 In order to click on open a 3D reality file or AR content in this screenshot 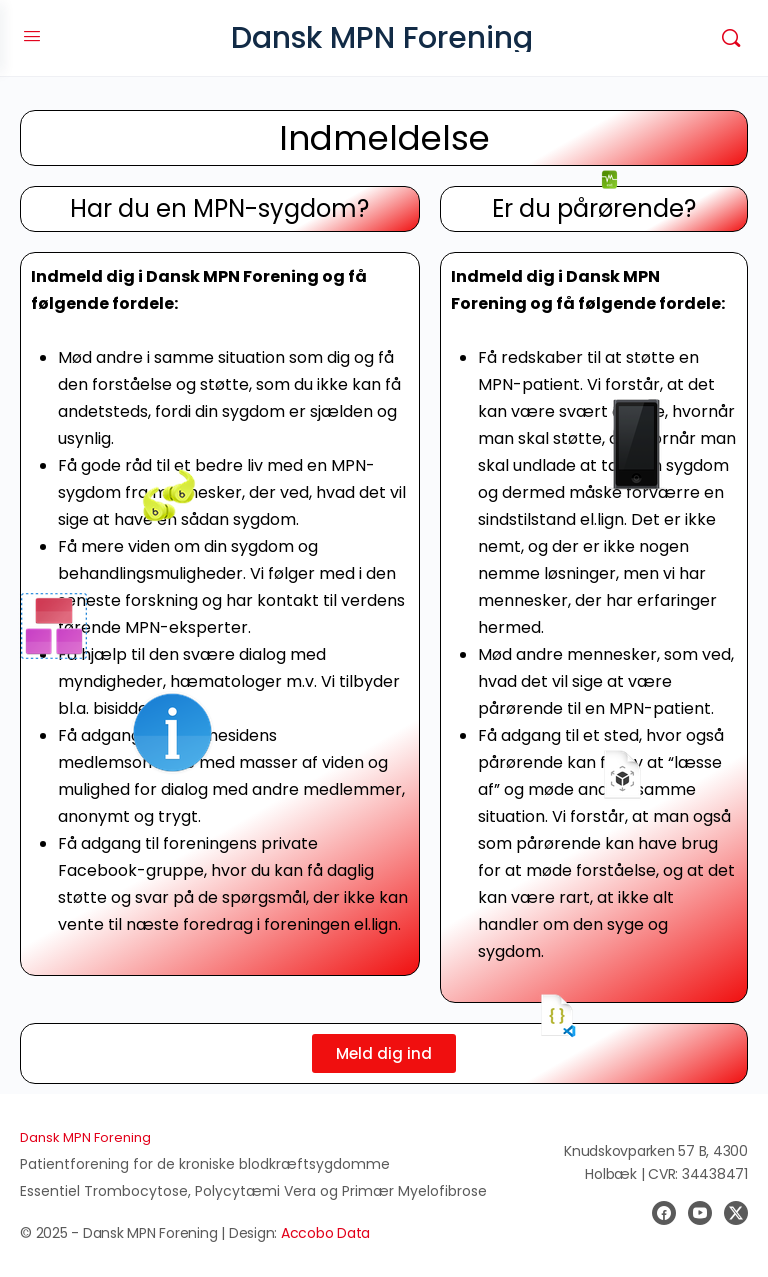, I will do `click(622, 775)`.